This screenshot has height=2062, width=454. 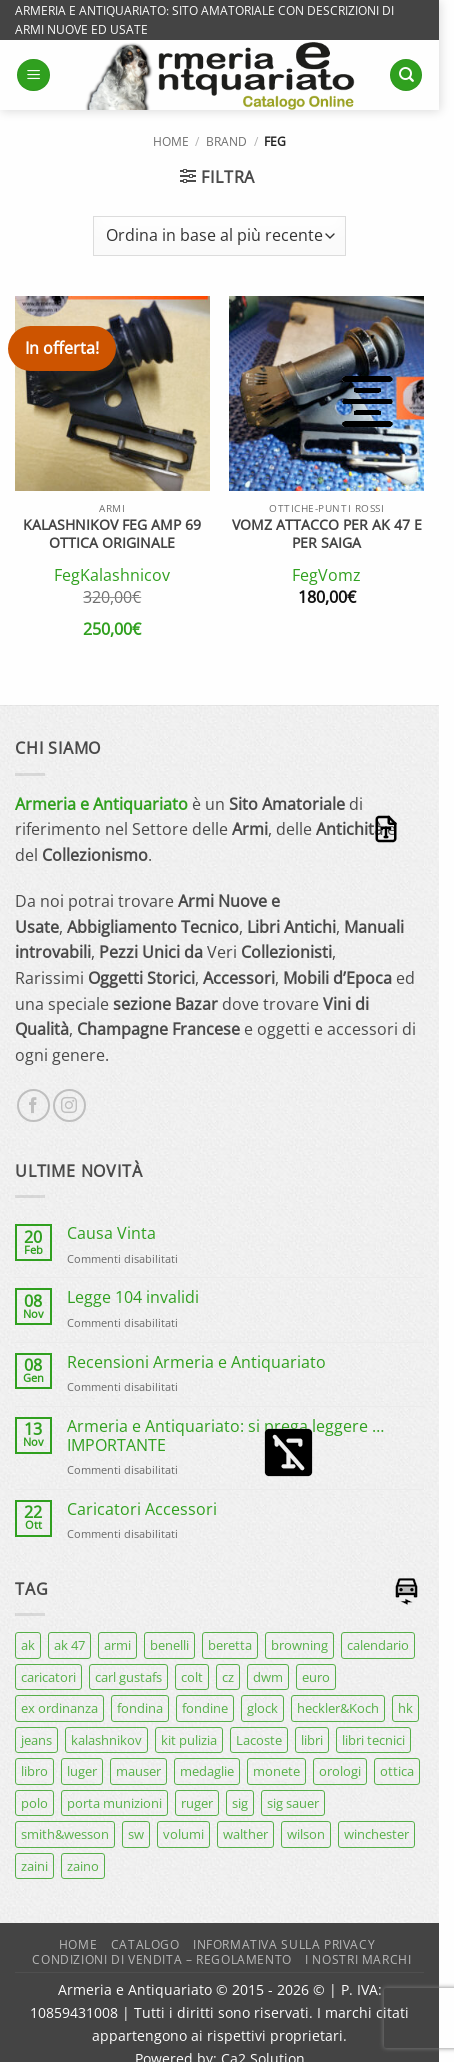 I want to click on find nearby electric vehicle charging stations, so click(x=406, y=1591).